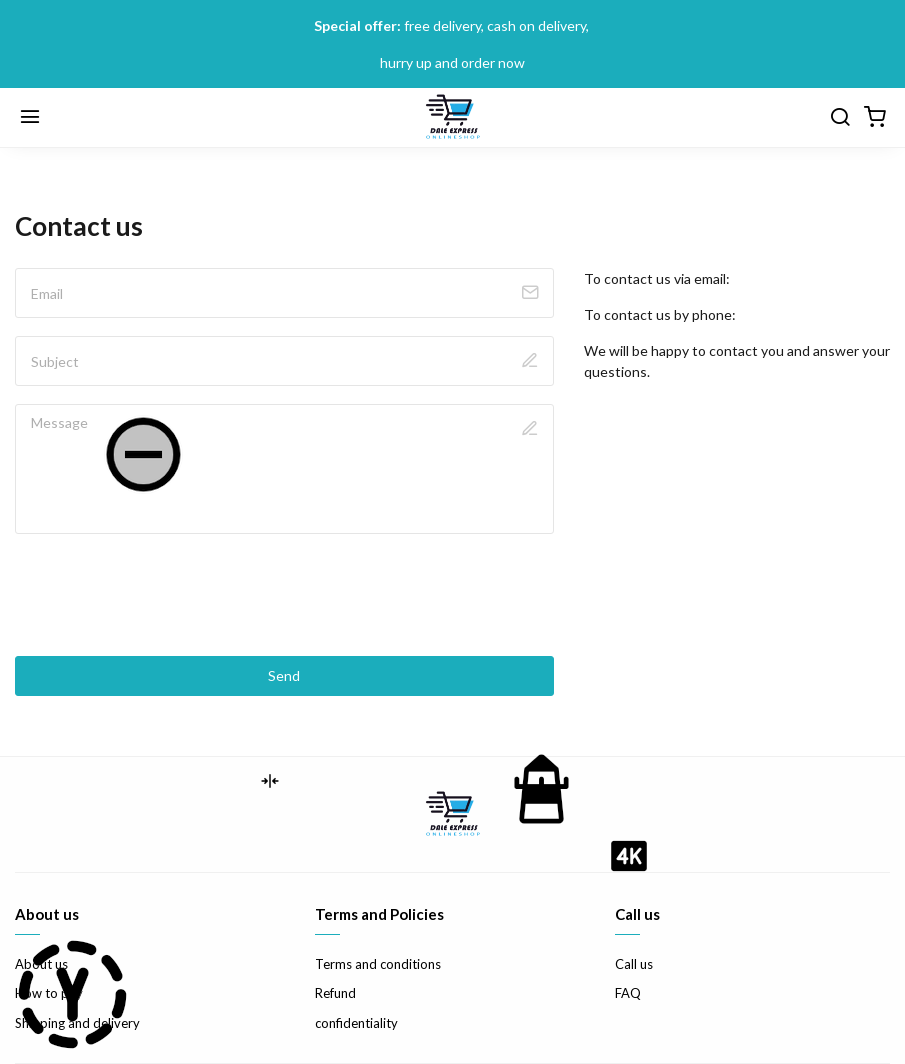 The width and height of the screenshot is (905, 1064). What do you see at coordinates (270, 781) in the screenshot?
I see `collapse or minimize a horizontal panel` at bounding box center [270, 781].